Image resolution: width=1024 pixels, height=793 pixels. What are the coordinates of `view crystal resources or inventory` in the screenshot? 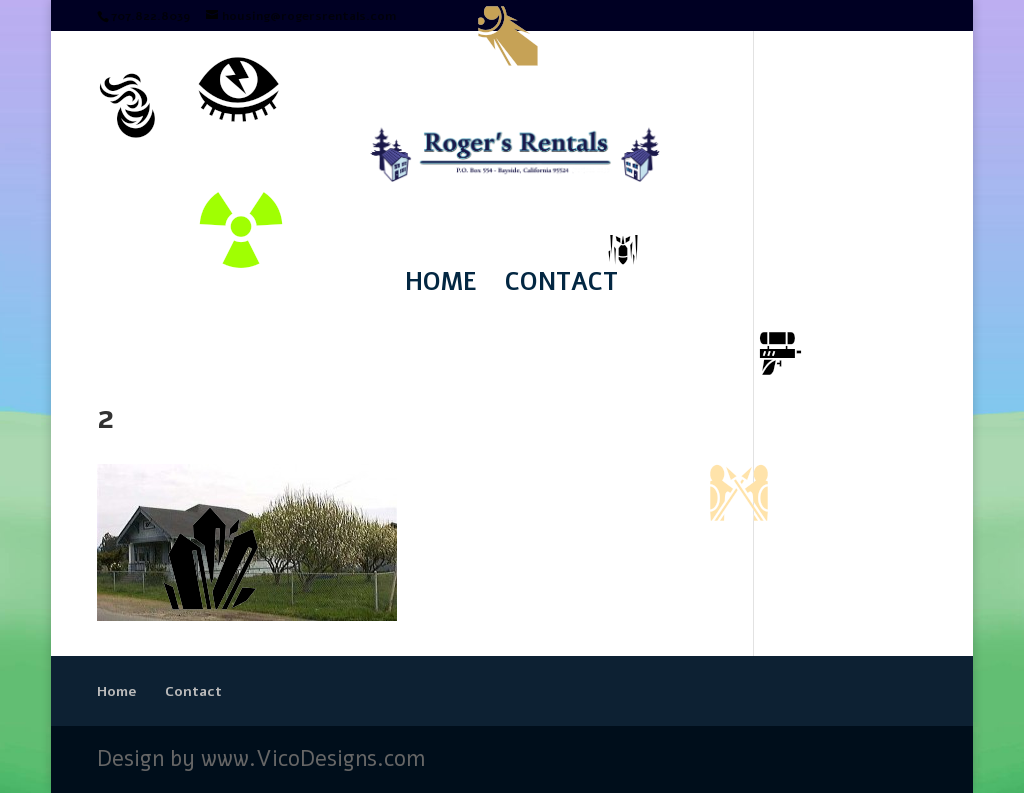 It's located at (210, 558).